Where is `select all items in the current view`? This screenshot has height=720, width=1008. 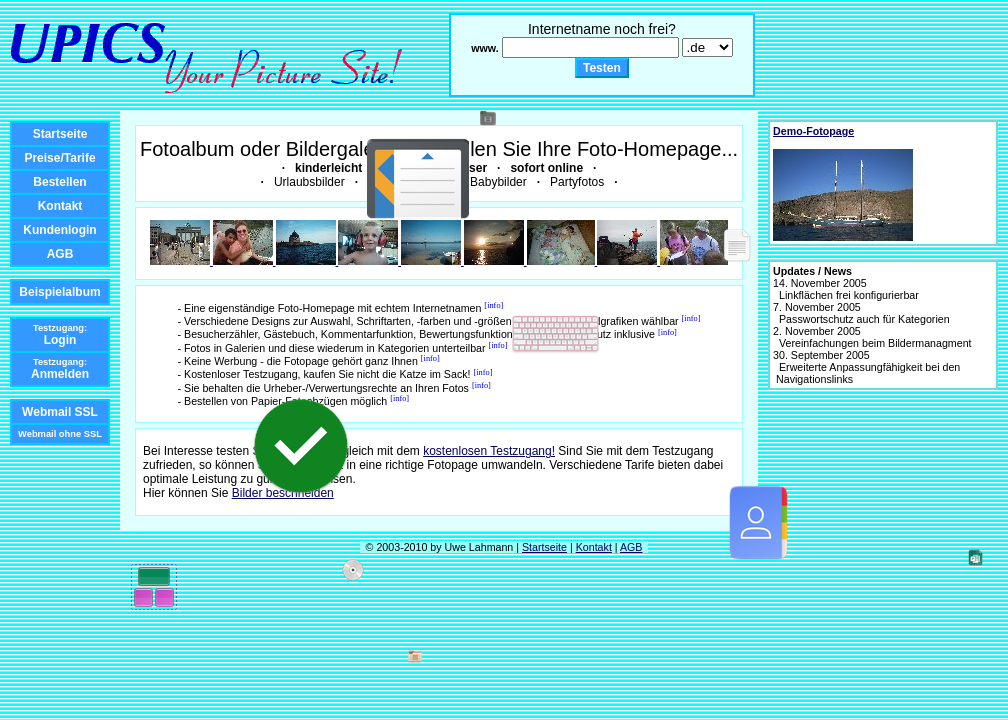 select all items in the current view is located at coordinates (154, 587).